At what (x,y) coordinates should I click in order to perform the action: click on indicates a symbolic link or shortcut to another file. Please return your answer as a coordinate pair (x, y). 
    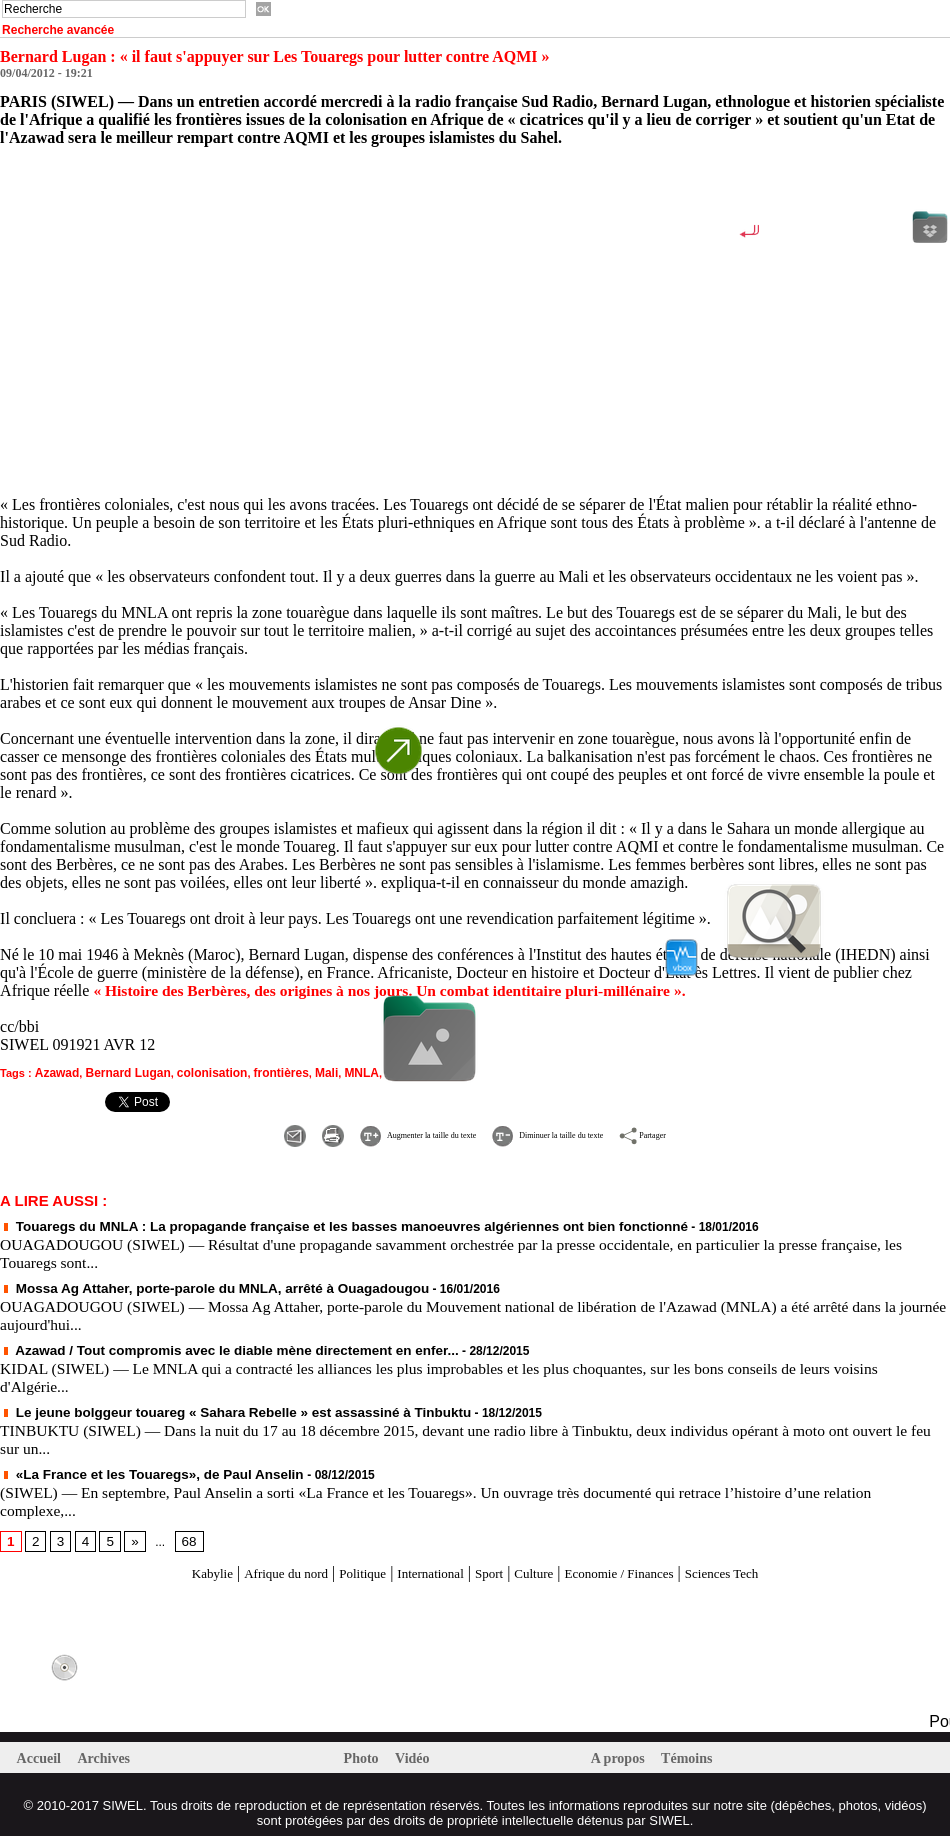
    Looking at the image, I should click on (398, 750).